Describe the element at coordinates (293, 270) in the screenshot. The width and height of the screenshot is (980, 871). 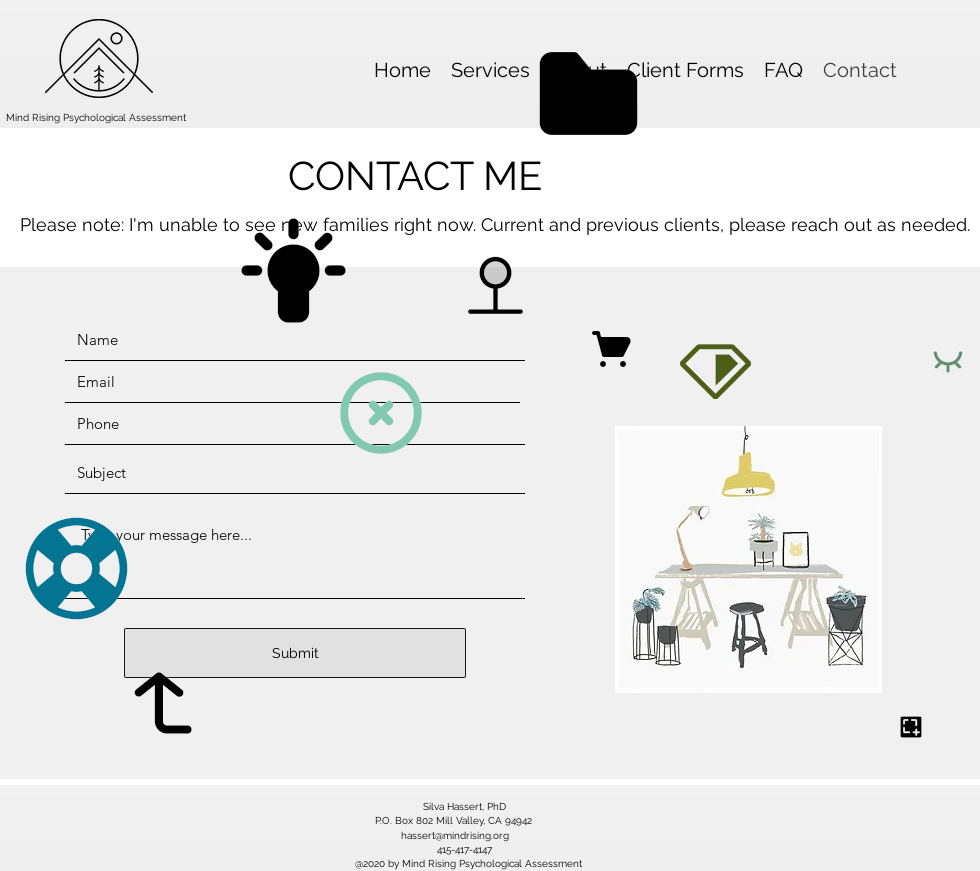
I see `access tips or suggestions` at that location.